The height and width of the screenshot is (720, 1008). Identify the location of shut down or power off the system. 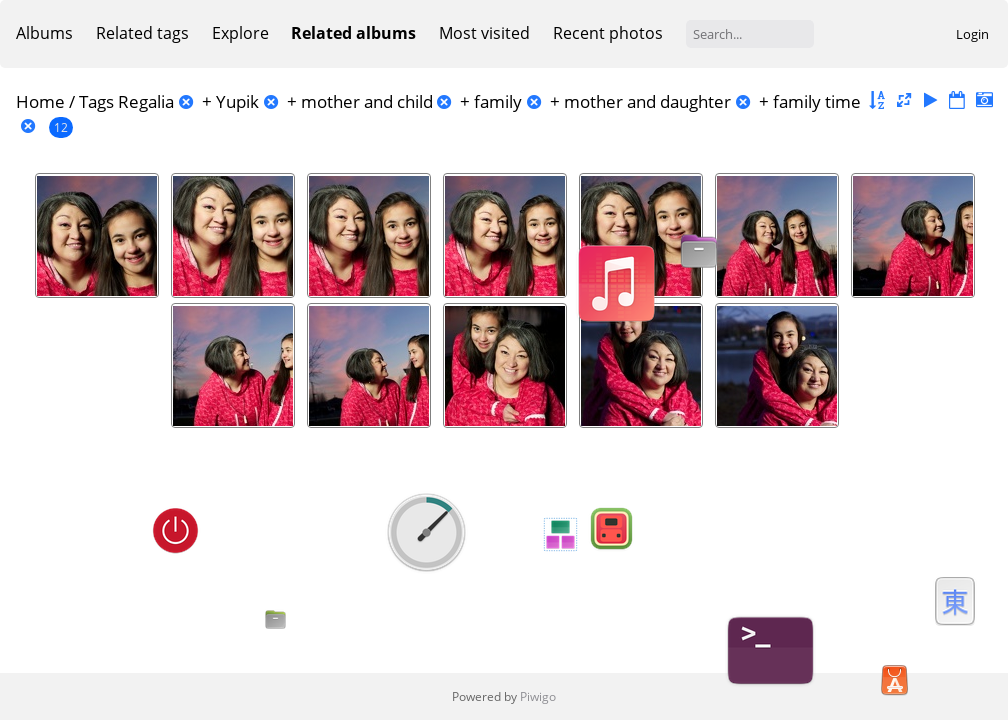
(175, 530).